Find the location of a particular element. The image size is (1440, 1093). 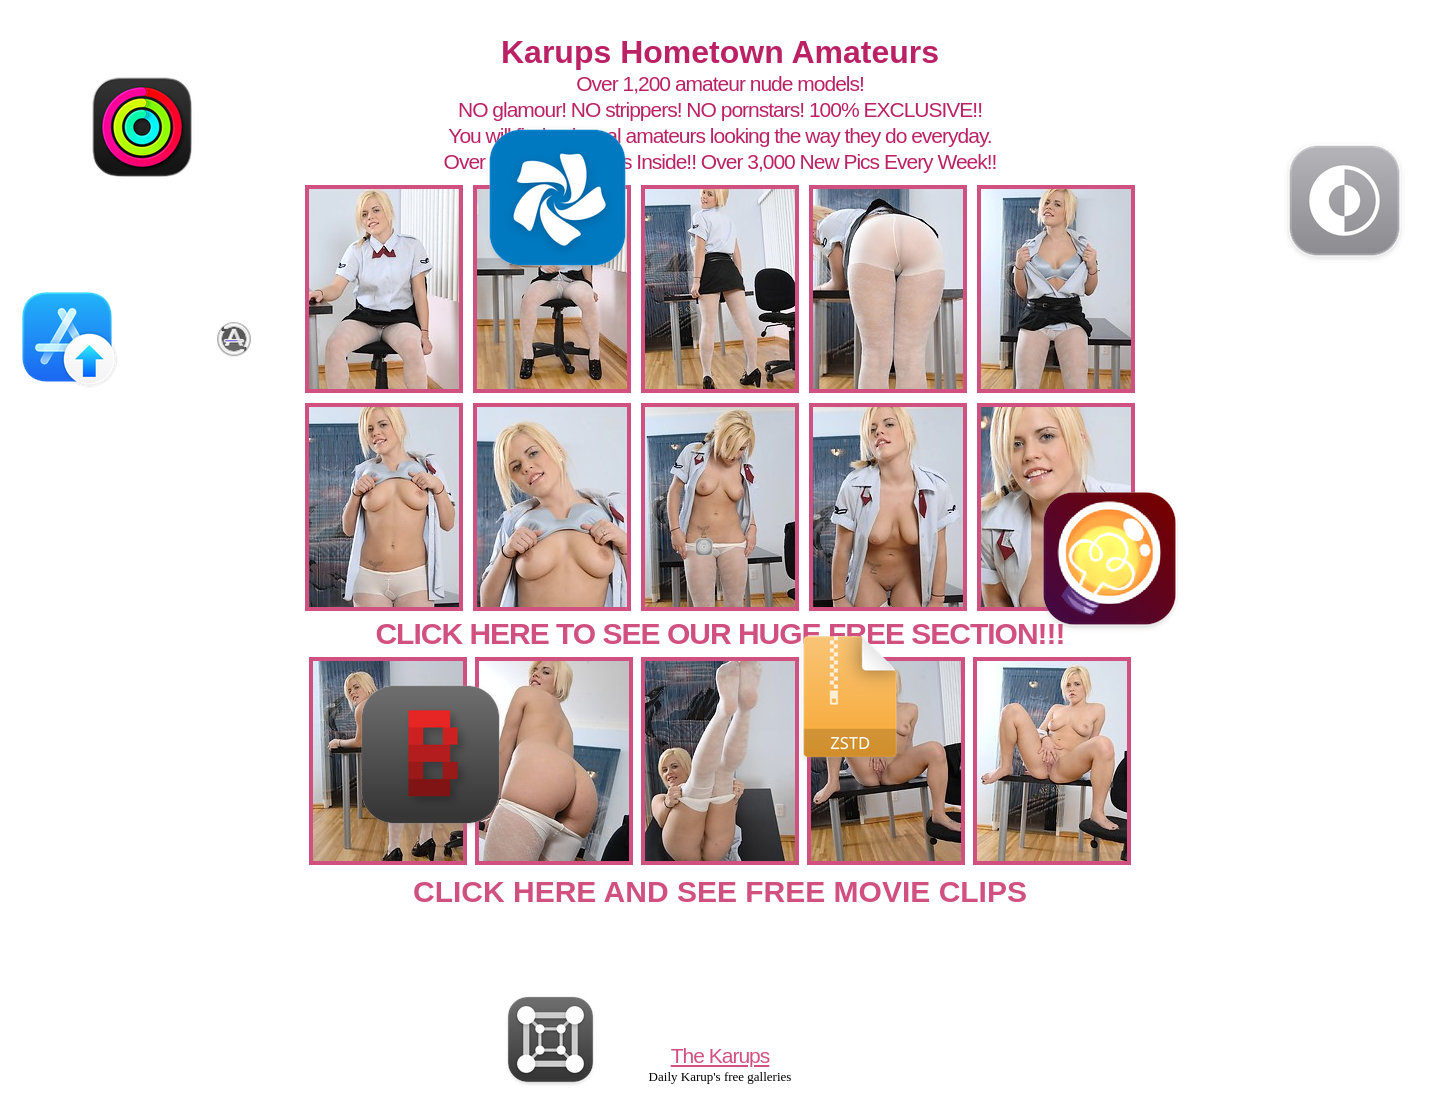

customize application appearance settings is located at coordinates (1344, 202).